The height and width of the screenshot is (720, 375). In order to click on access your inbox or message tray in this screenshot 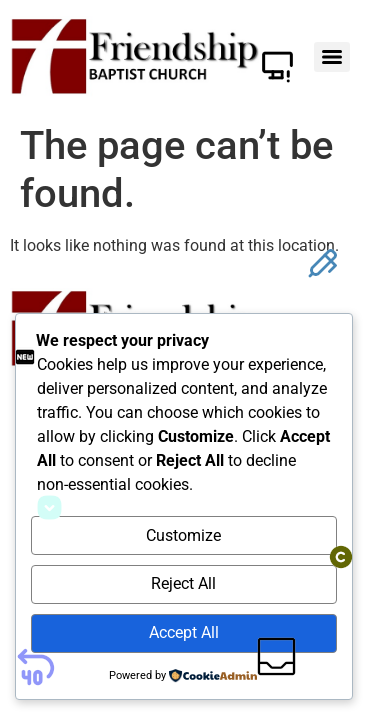, I will do `click(276, 656)`.